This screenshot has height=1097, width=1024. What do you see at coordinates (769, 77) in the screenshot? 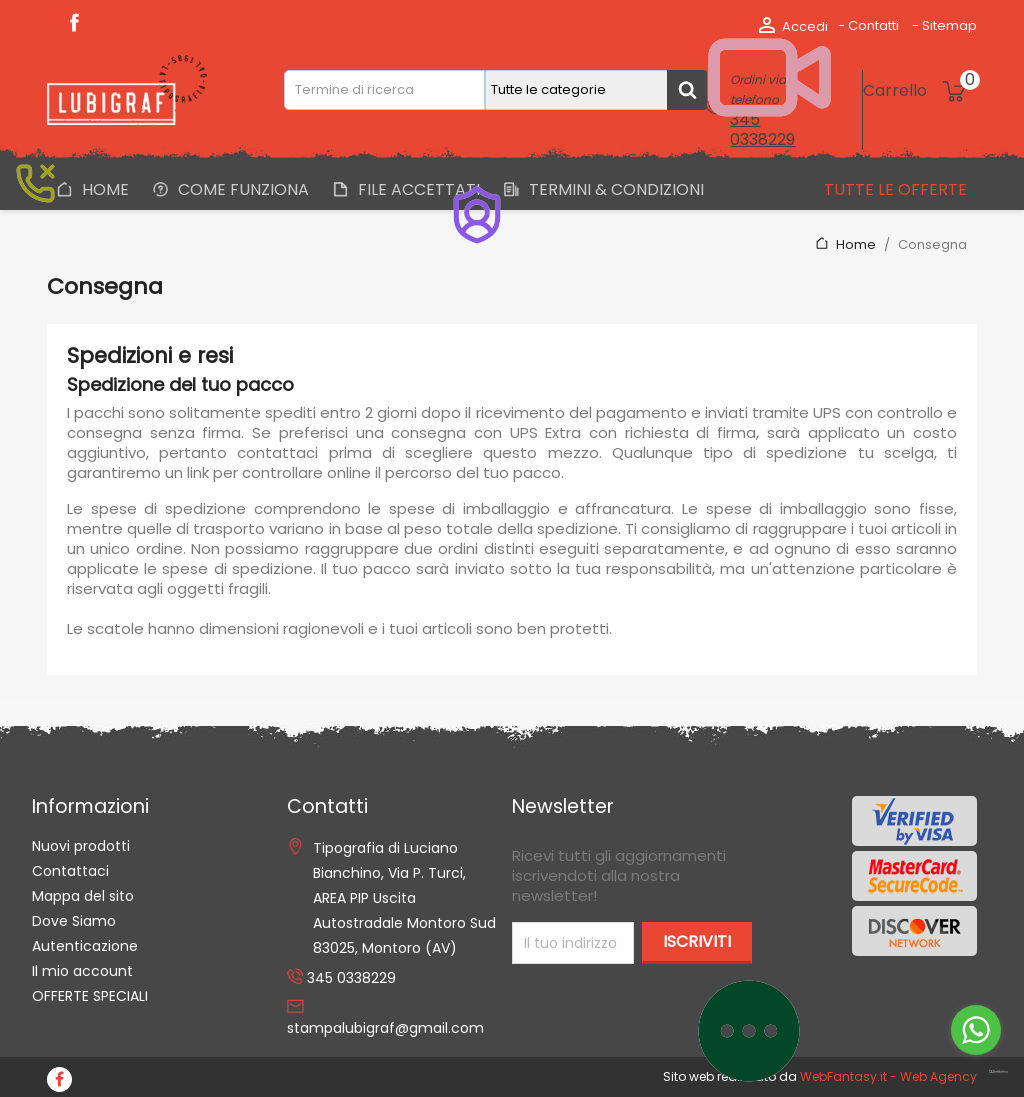
I see `start a video call` at bounding box center [769, 77].